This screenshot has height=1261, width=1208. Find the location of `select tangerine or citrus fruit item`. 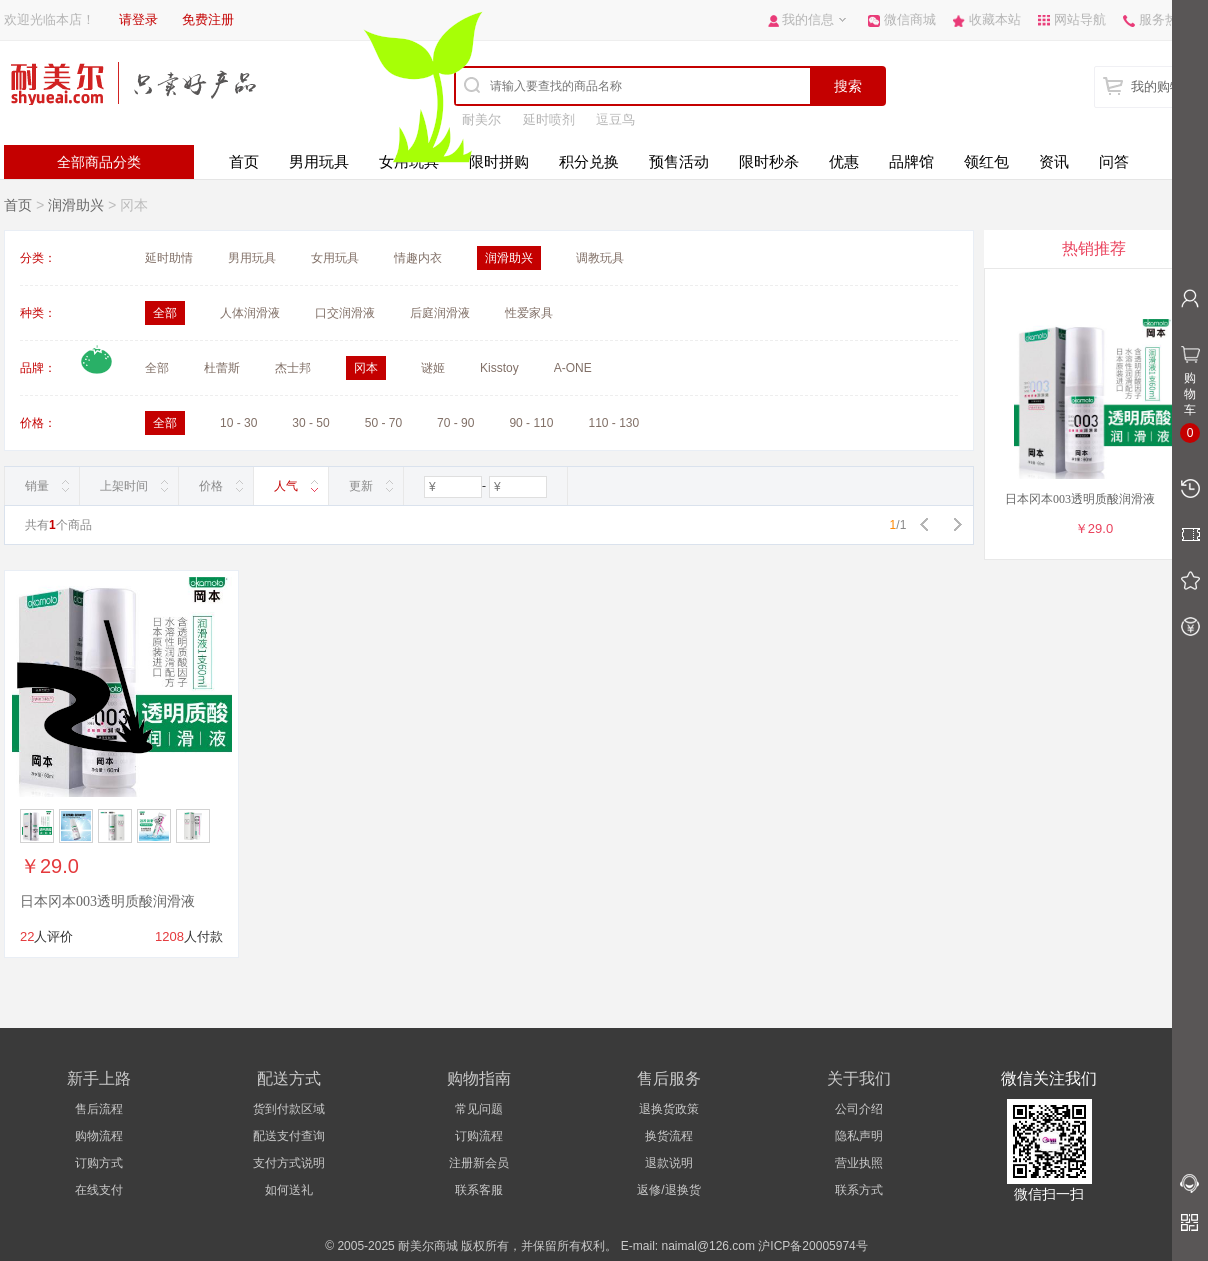

select tangerine or citrus fruit item is located at coordinates (96, 359).